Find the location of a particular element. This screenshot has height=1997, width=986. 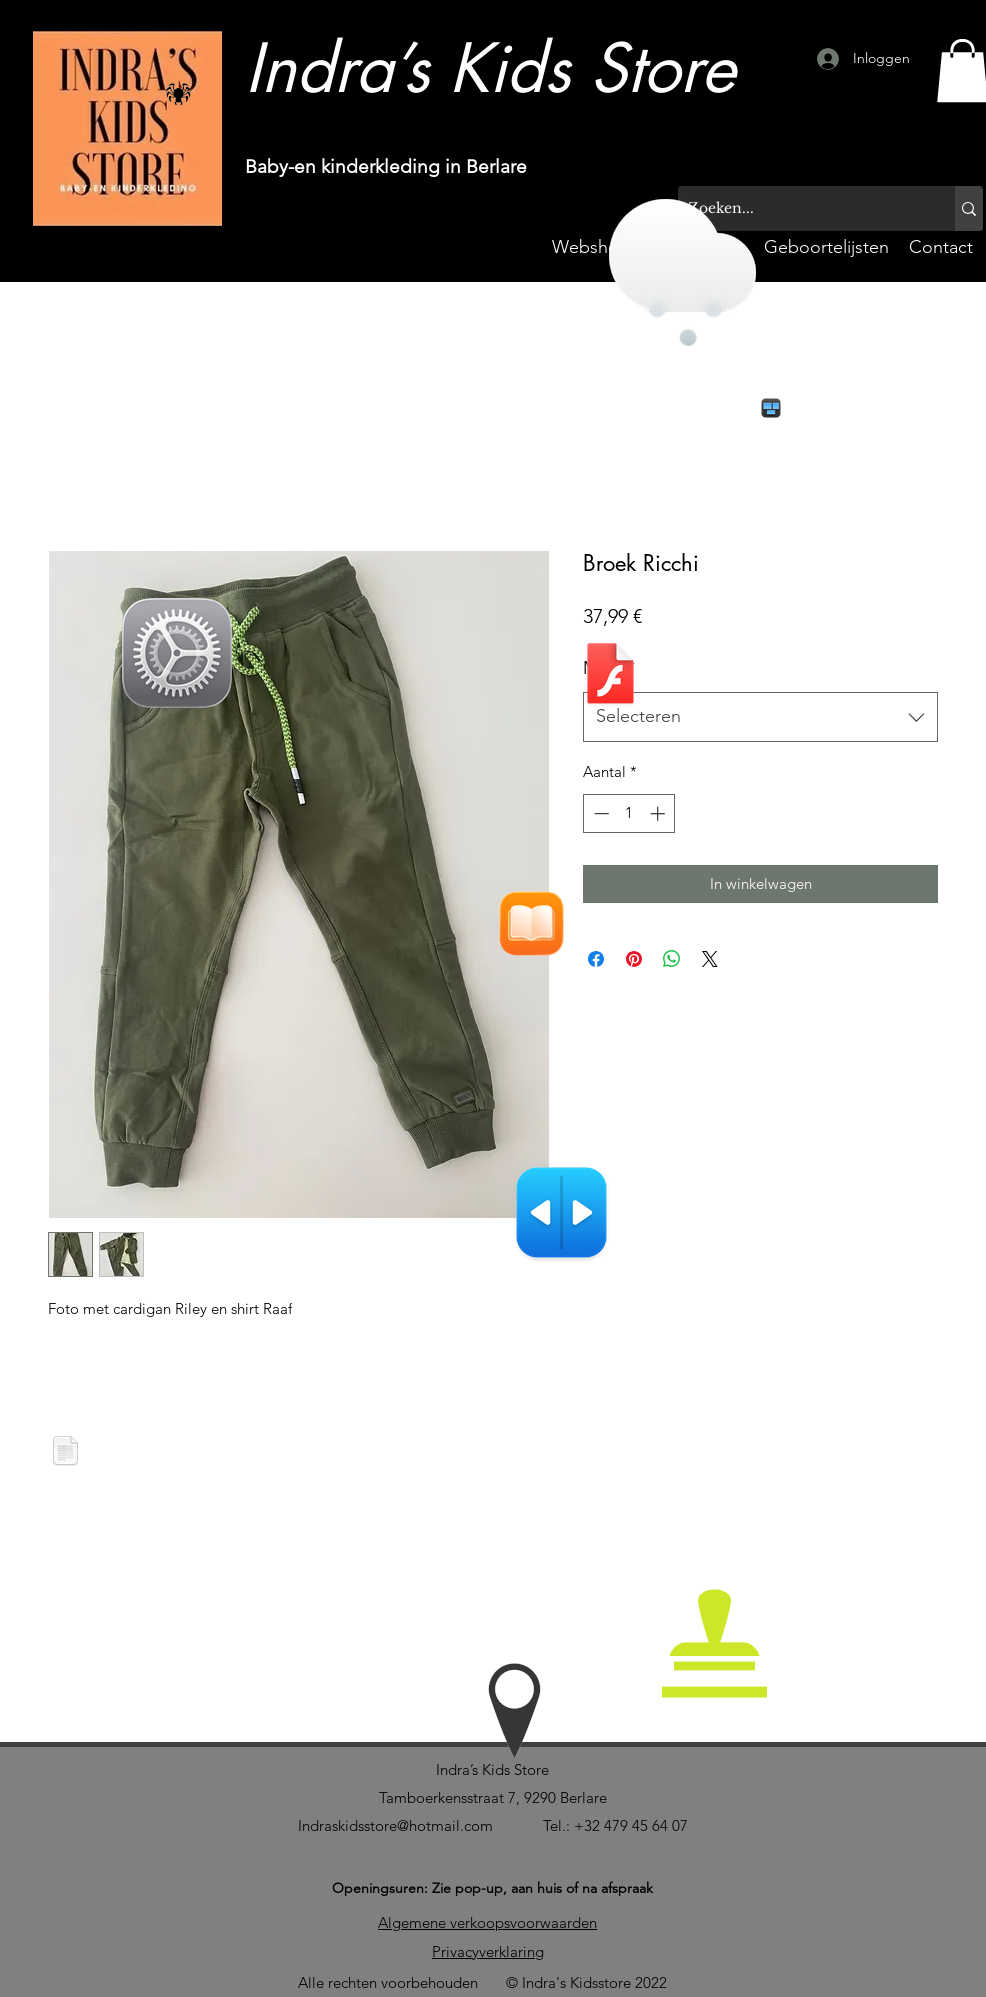

open maps application is located at coordinates (514, 1708).